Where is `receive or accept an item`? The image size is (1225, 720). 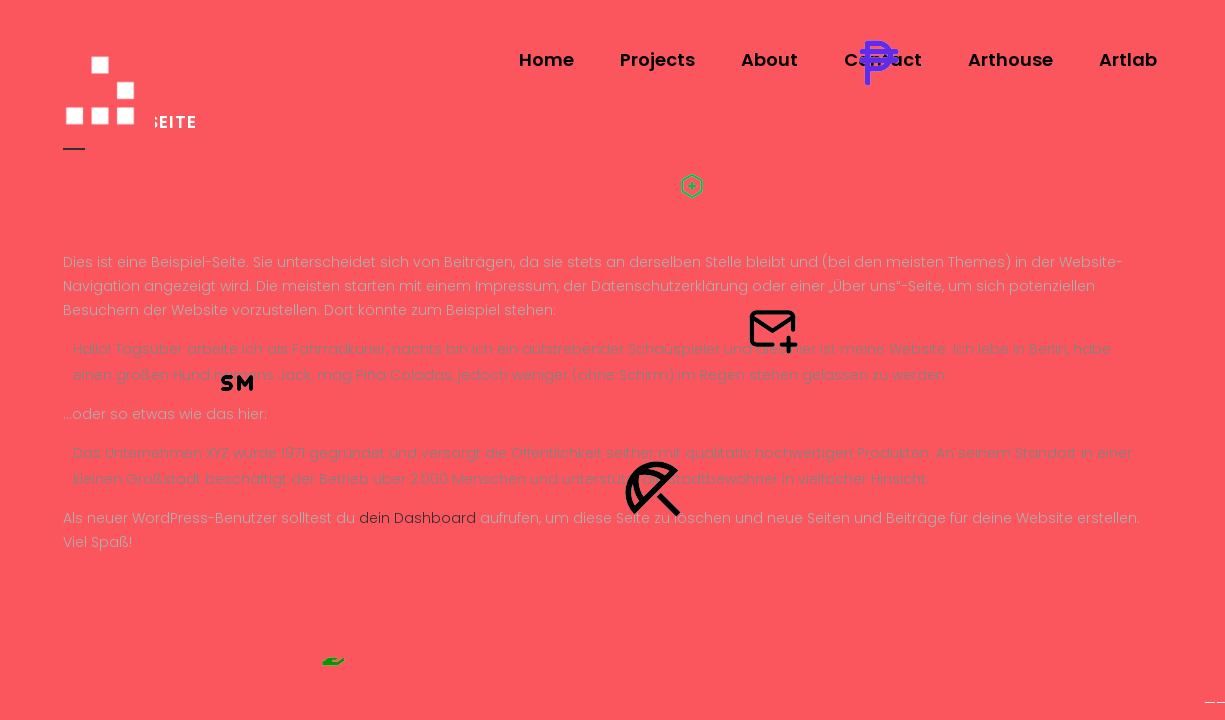
receive or accept an item is located at coordinates (333, 655).